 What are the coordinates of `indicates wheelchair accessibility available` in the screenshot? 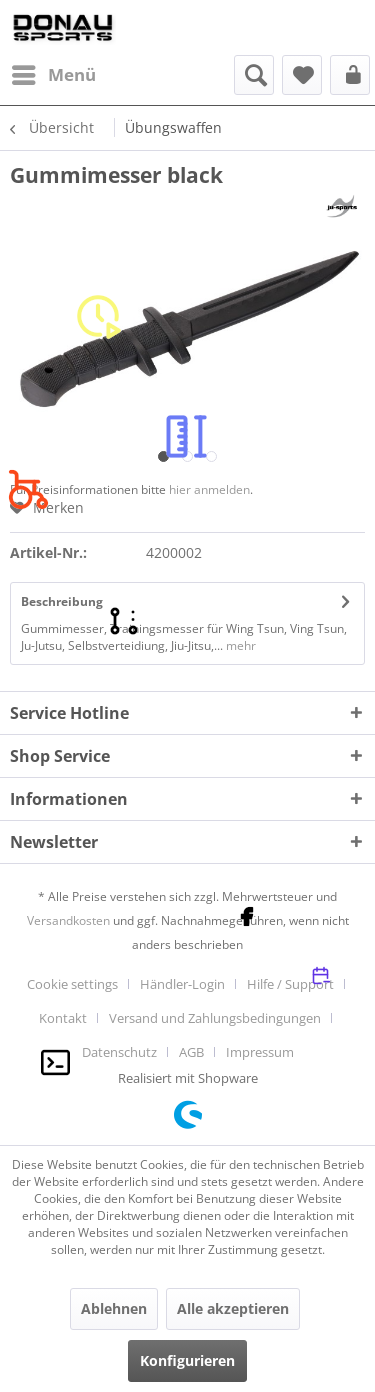 It's located at (28, 489).